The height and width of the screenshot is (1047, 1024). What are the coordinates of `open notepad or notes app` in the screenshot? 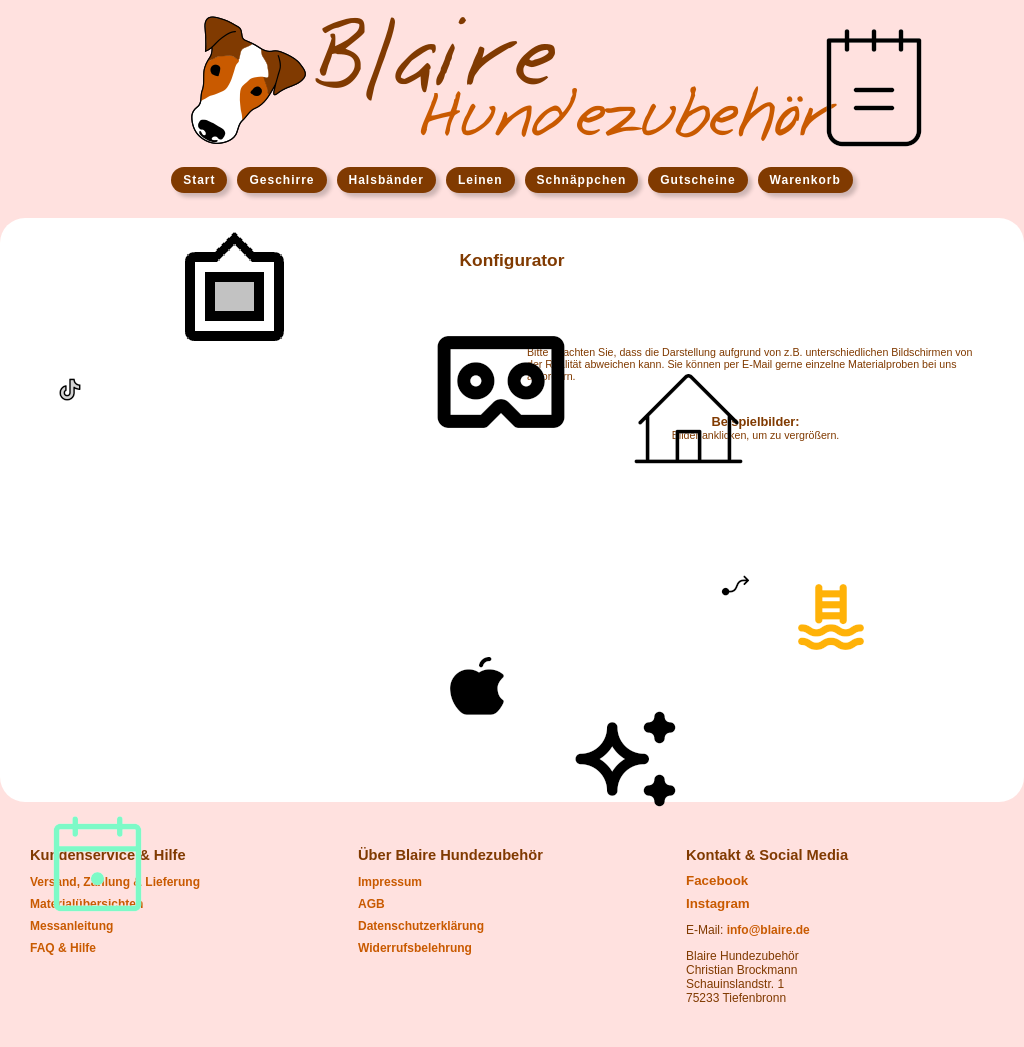 It's located at (874, 90).